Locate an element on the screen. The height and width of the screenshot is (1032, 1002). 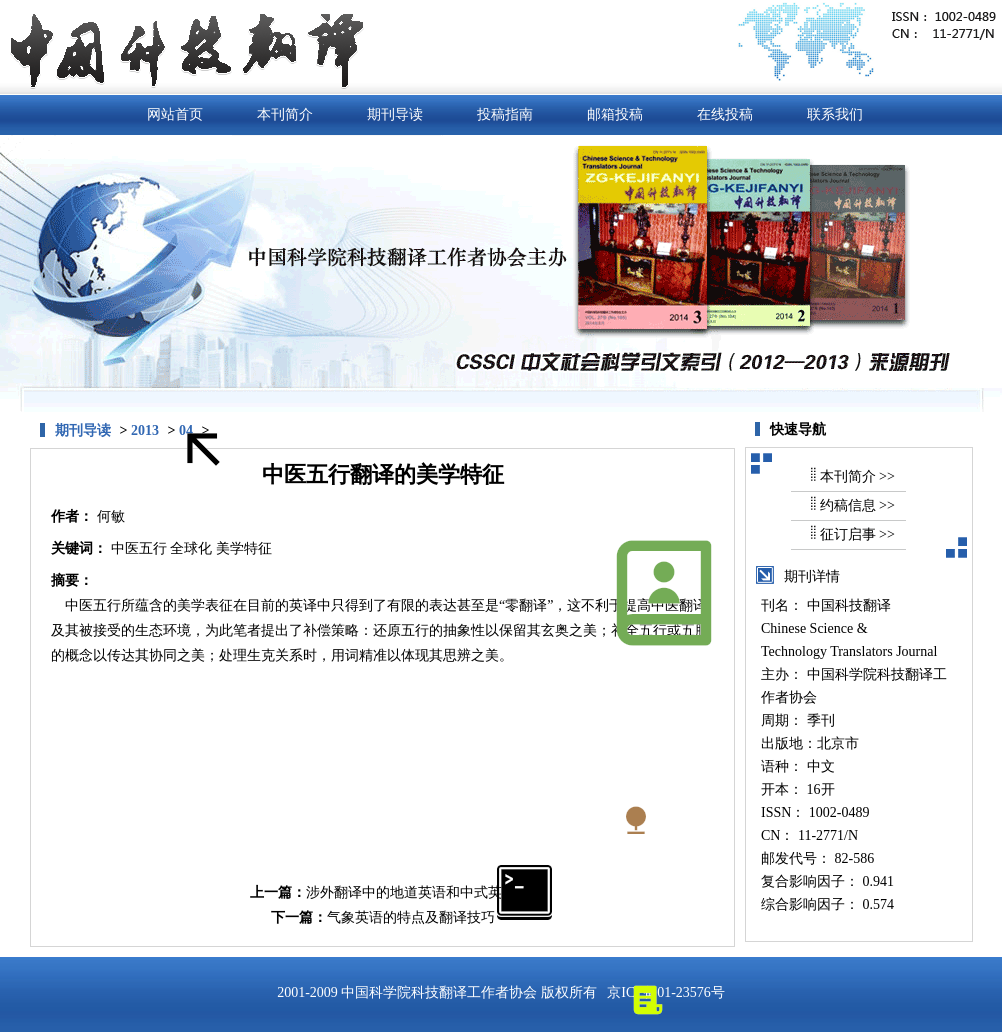
navigate back and up in the interface is located at coordinates (203, 449).